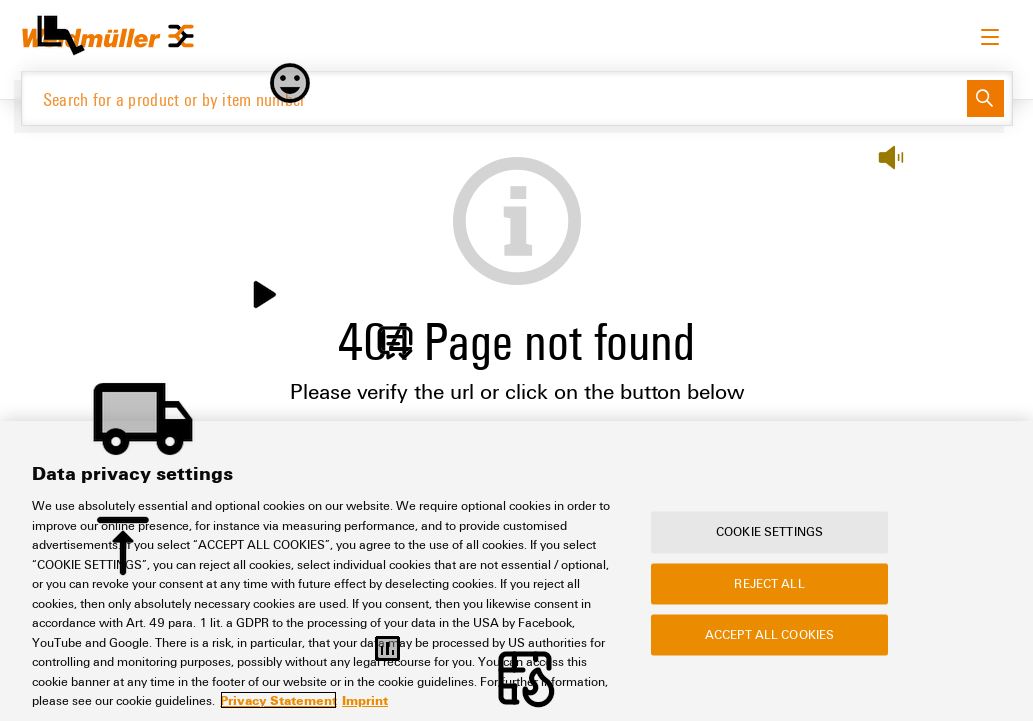 This screenshot has height=721, width=1033. What do you see at coordinates (262, 294) in the screenshot?
I see `play media content` at bounding box center [262, 294].